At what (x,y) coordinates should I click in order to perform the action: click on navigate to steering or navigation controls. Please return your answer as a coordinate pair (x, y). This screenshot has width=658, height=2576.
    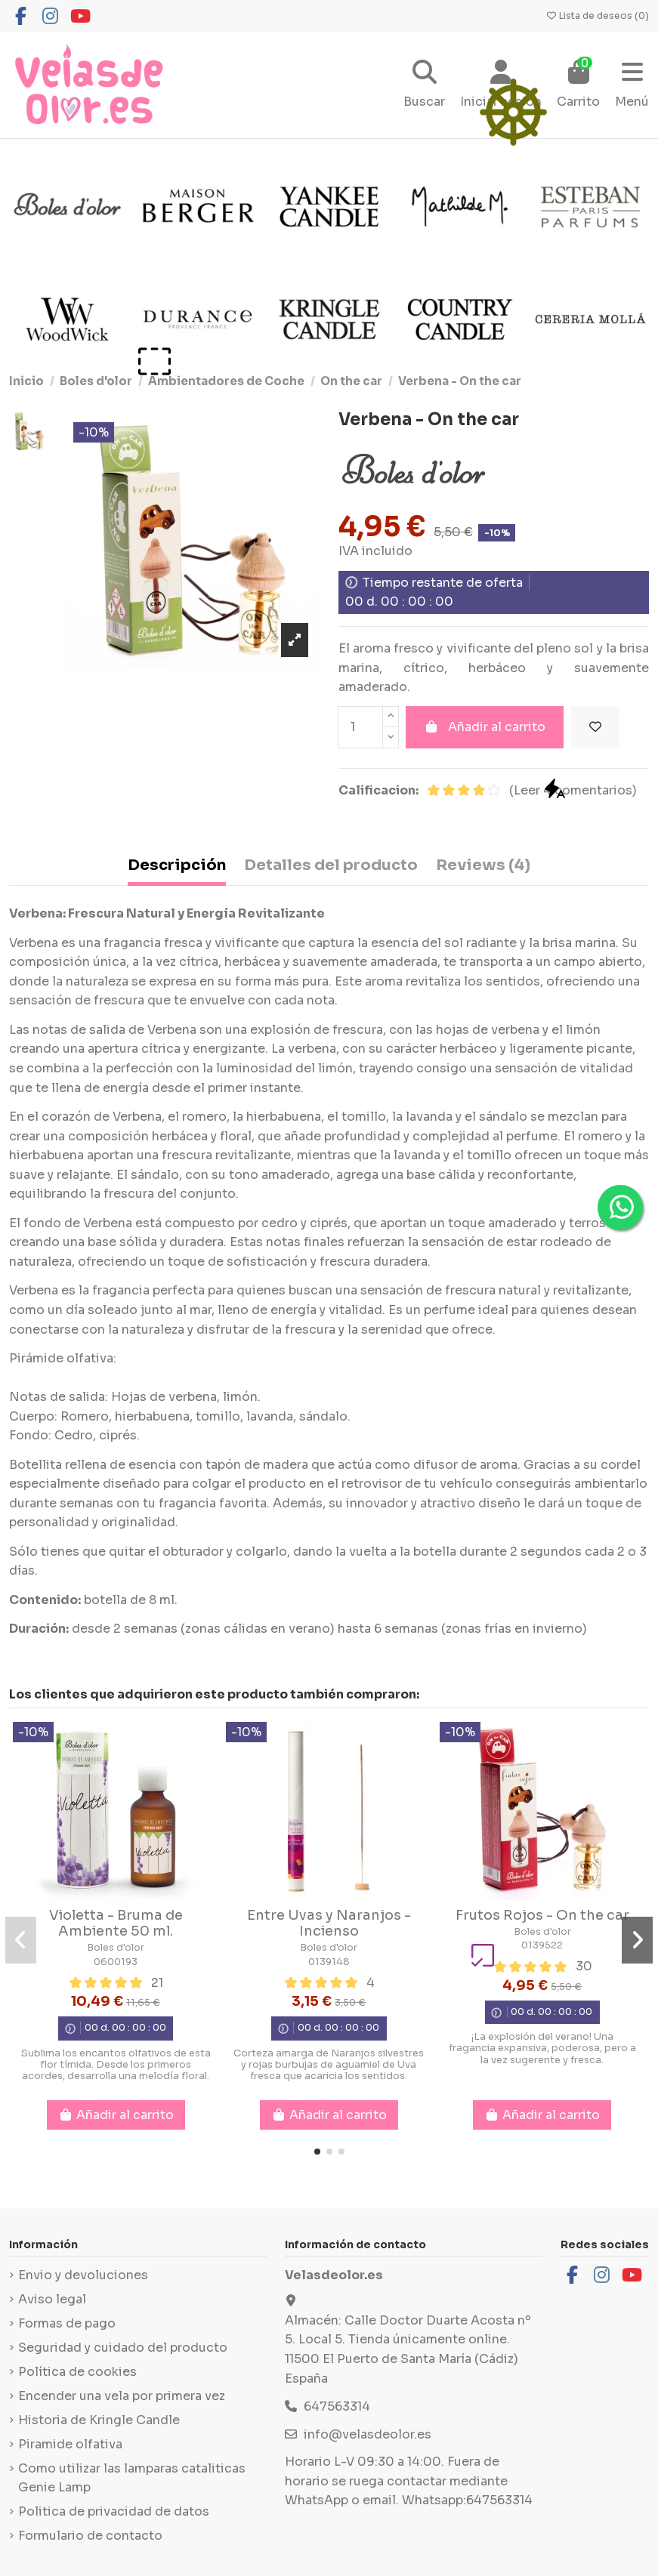
    Looking at the image, I should click on (513, 112).